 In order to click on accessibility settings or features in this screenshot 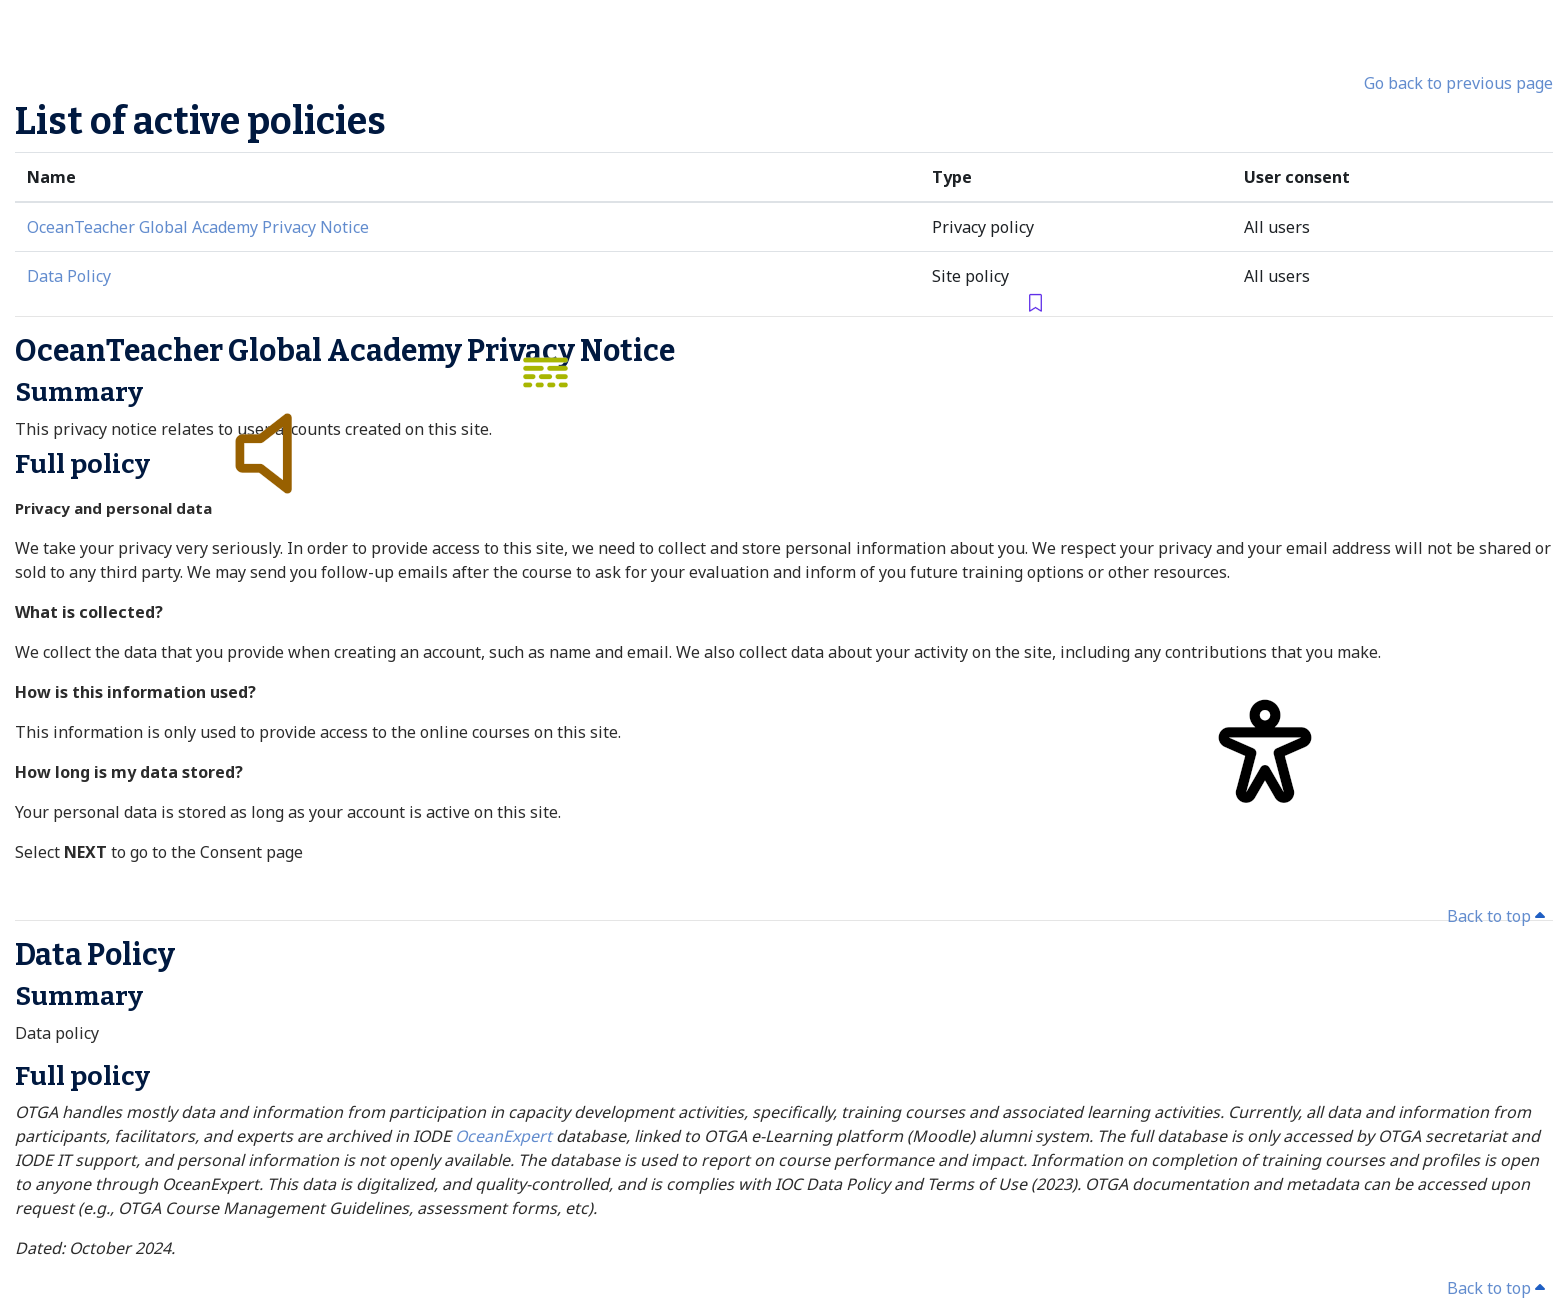, I will do `click(1265, 753)`.